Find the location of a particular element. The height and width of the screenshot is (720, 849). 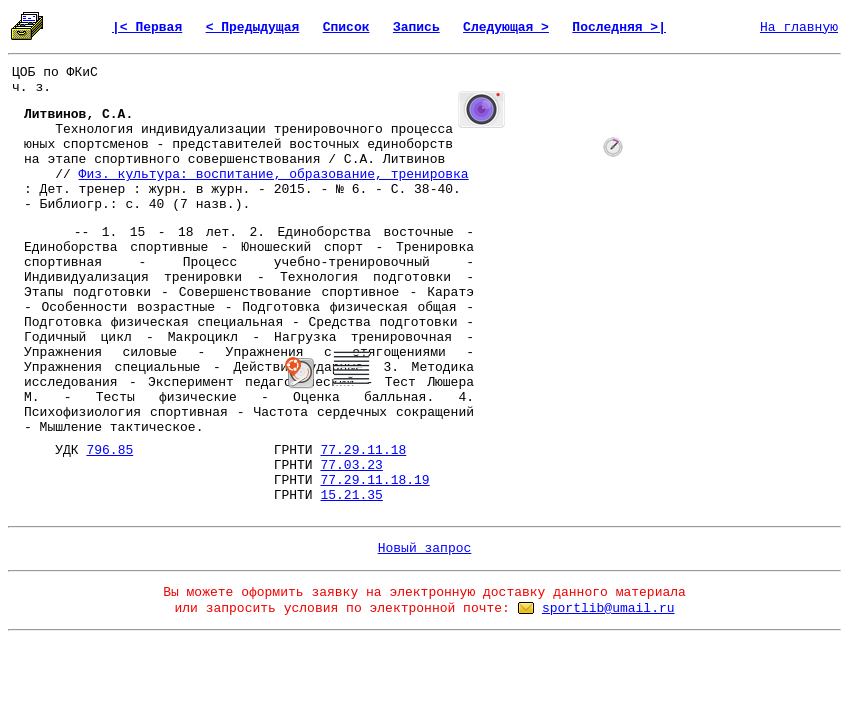

launch the ubiquity ubuntu installer is located at coordinates (301, 373).